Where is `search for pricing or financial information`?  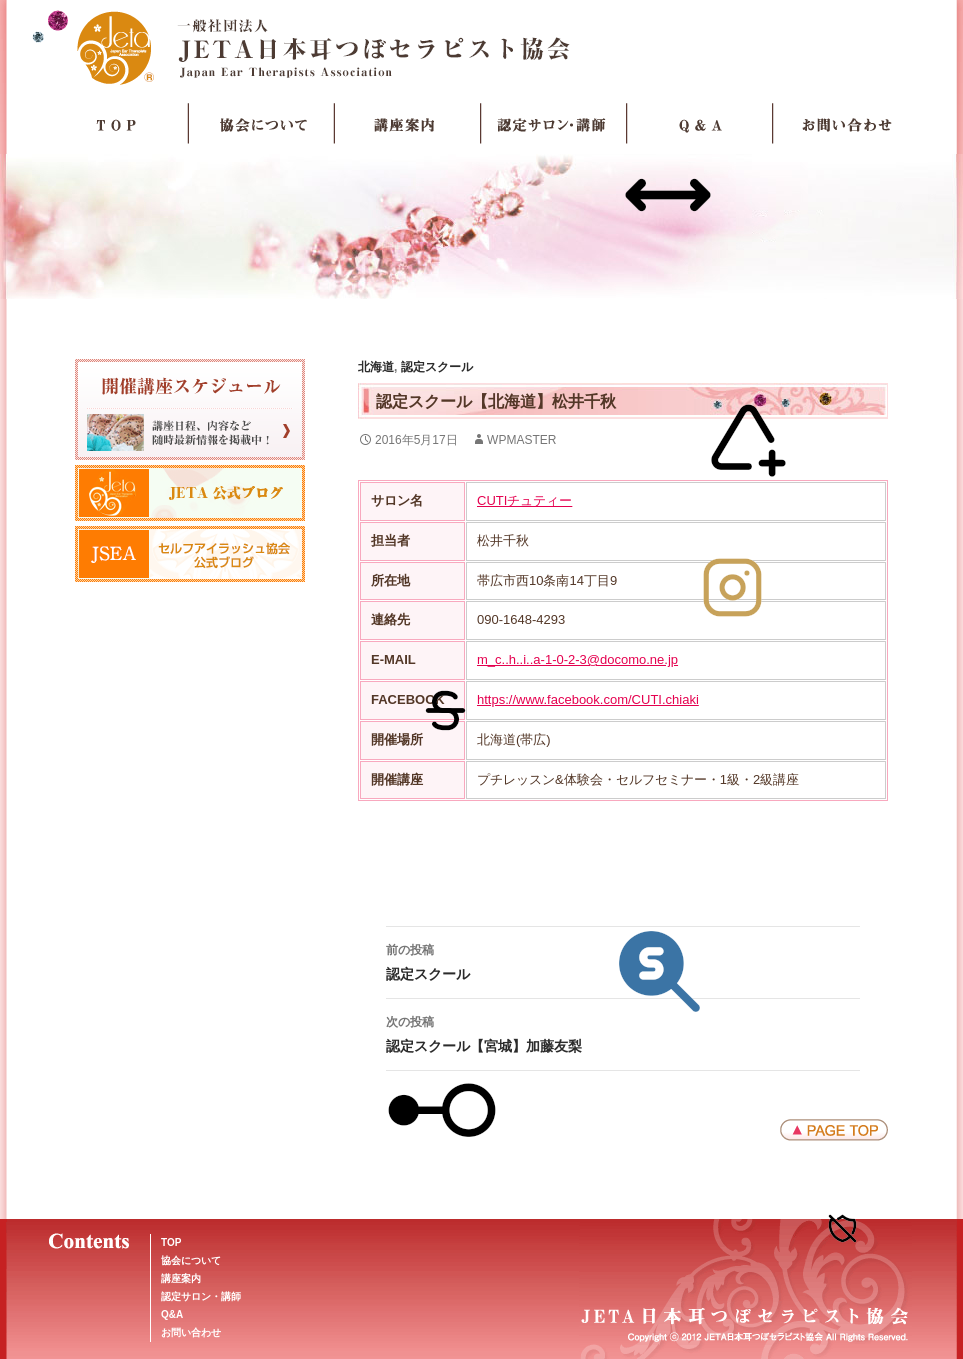
search for pricing or financial information is located at coordinates (659, 971).